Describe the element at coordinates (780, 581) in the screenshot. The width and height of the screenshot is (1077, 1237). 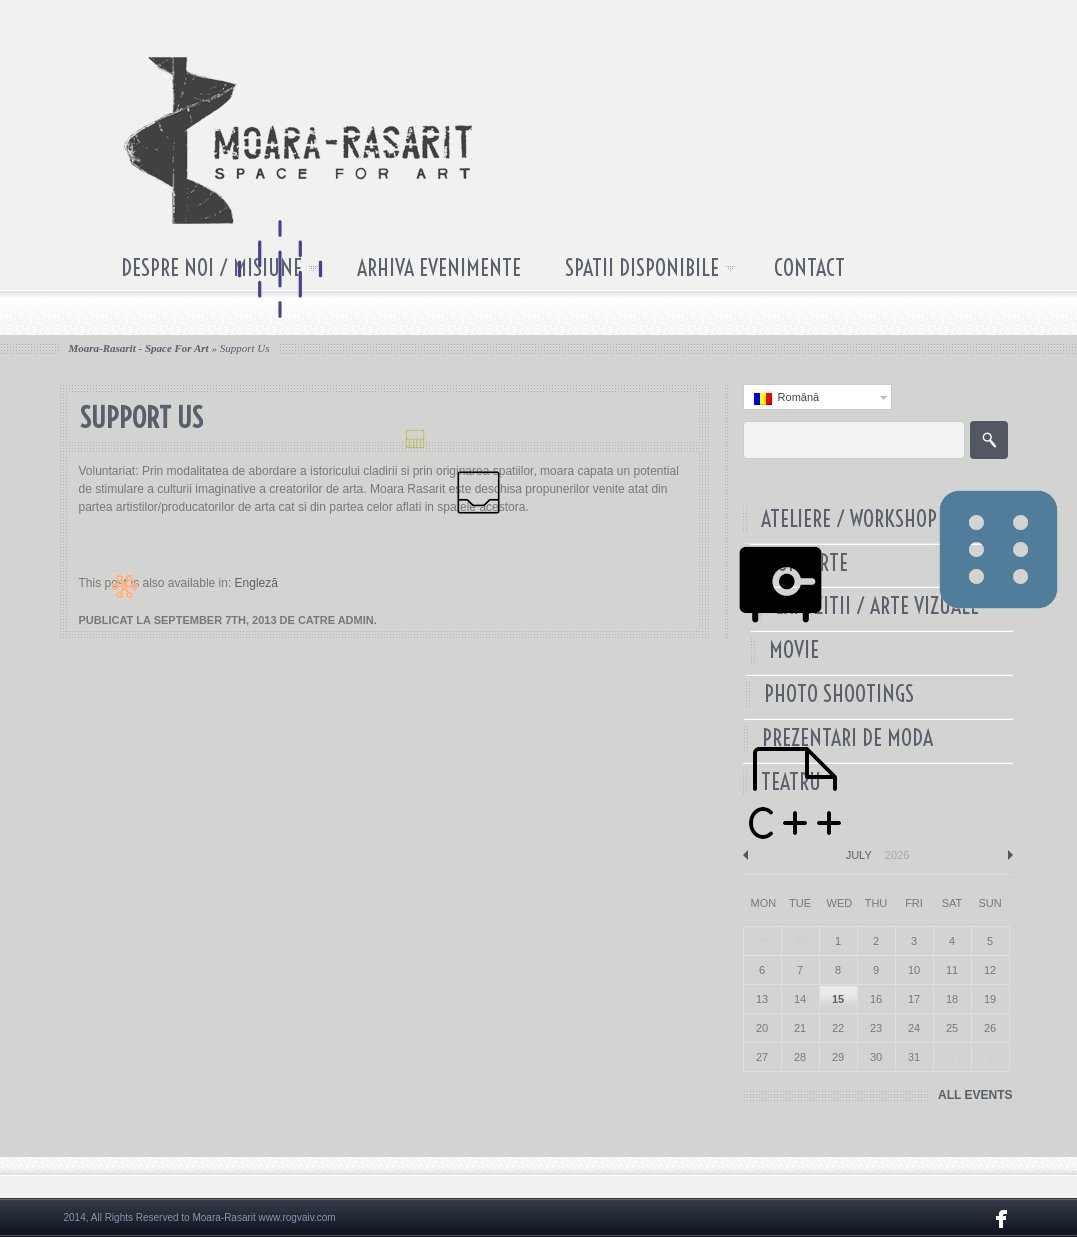
I see `access secure storage or vault` at that location.